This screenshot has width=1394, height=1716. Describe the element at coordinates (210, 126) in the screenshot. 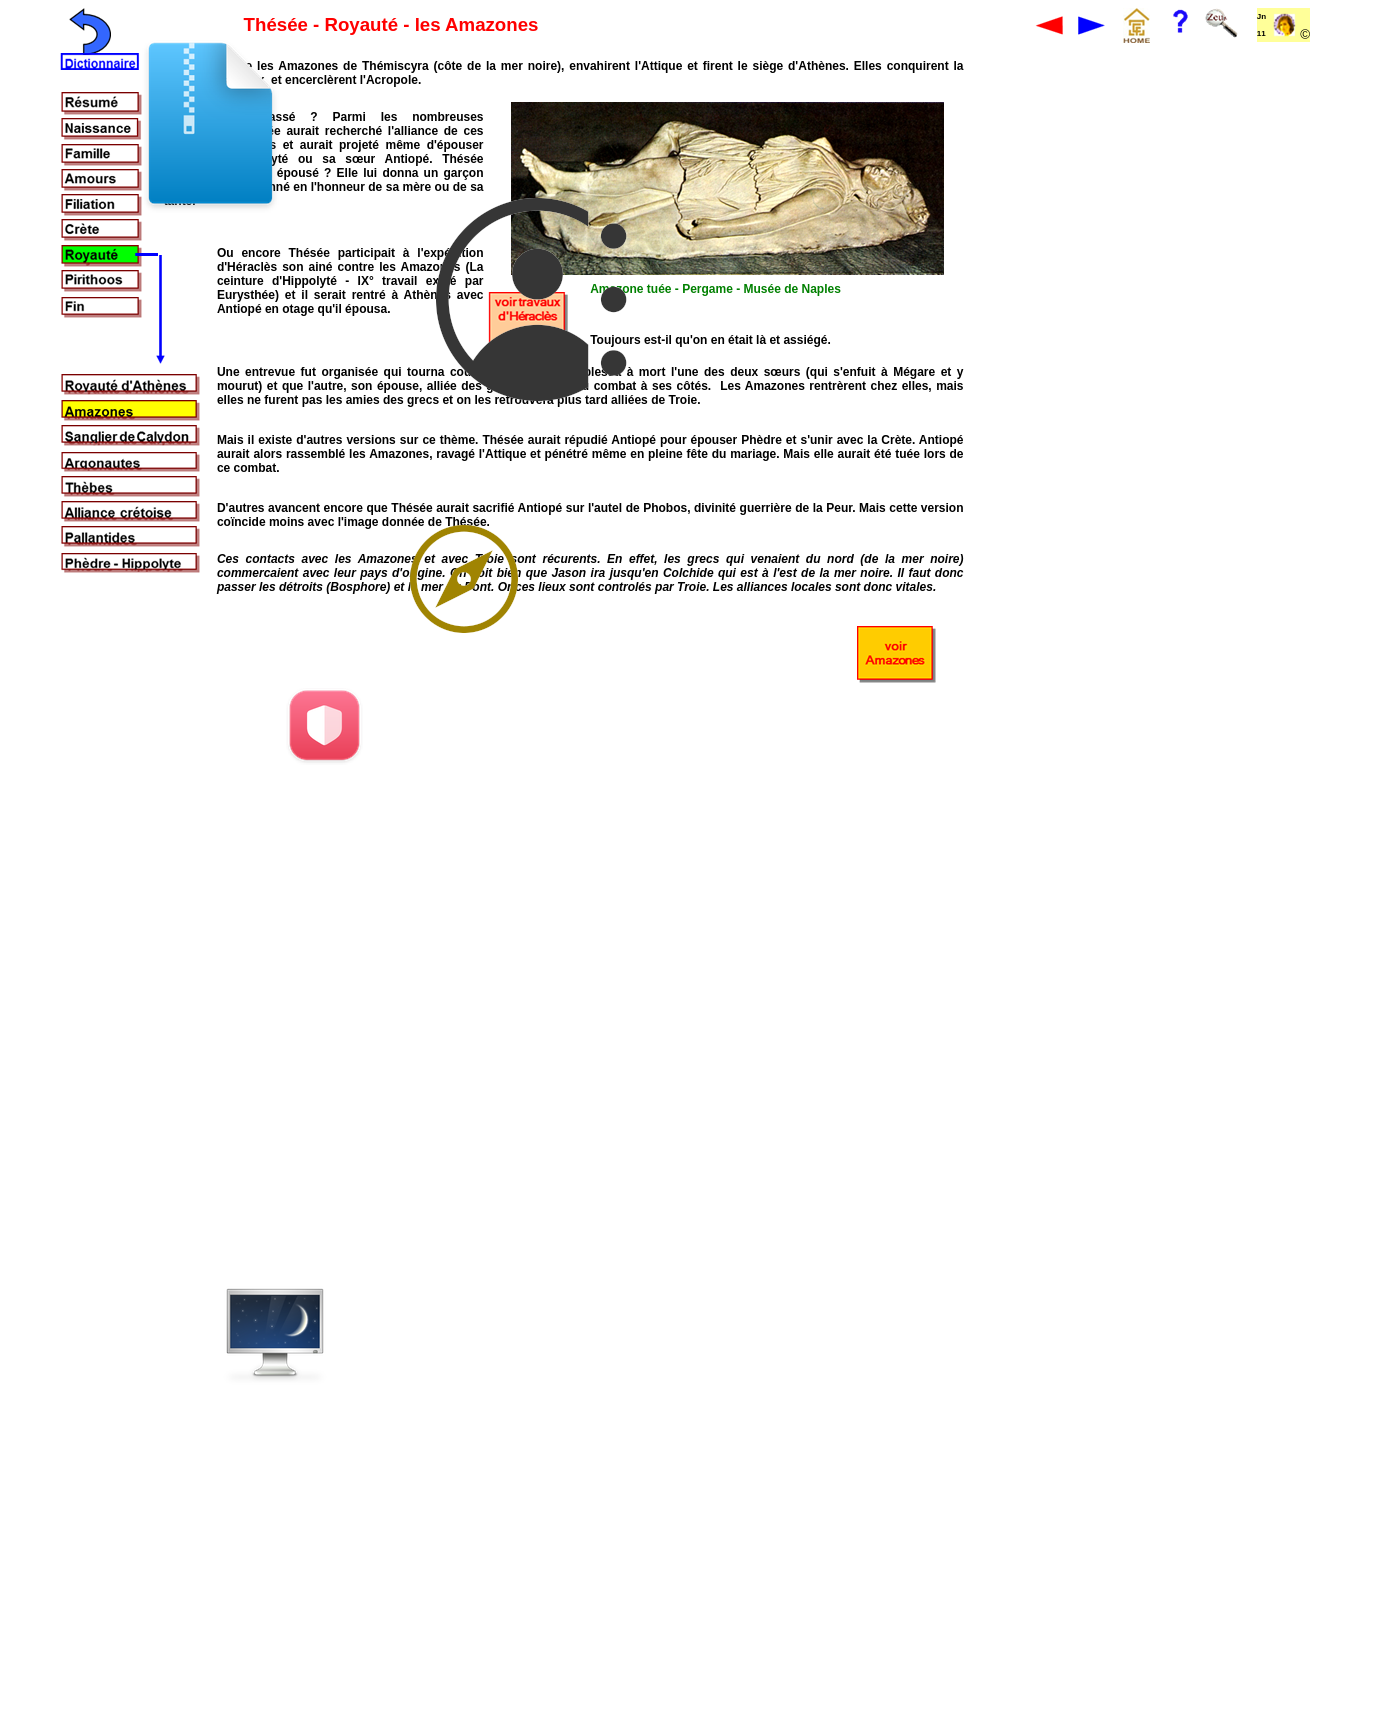

I see `an archive file in .ar format` at that location.